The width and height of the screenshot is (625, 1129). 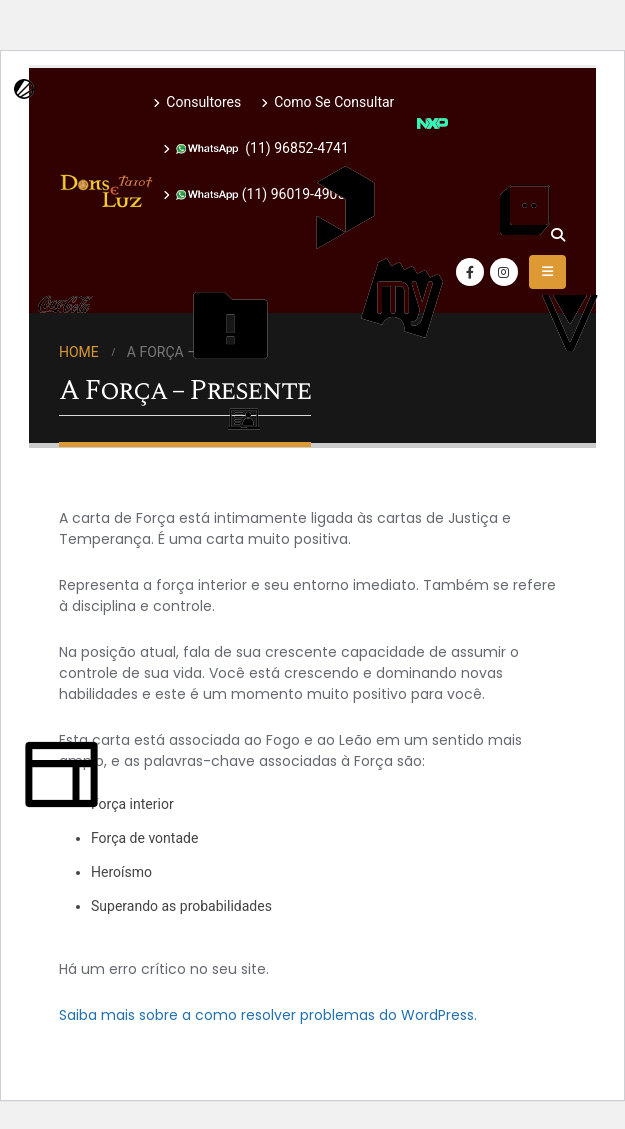 What do you see at coordinates (402, 298) in the screenshot?
I see `open BookMyShow app` at bounding box center [402, 298].